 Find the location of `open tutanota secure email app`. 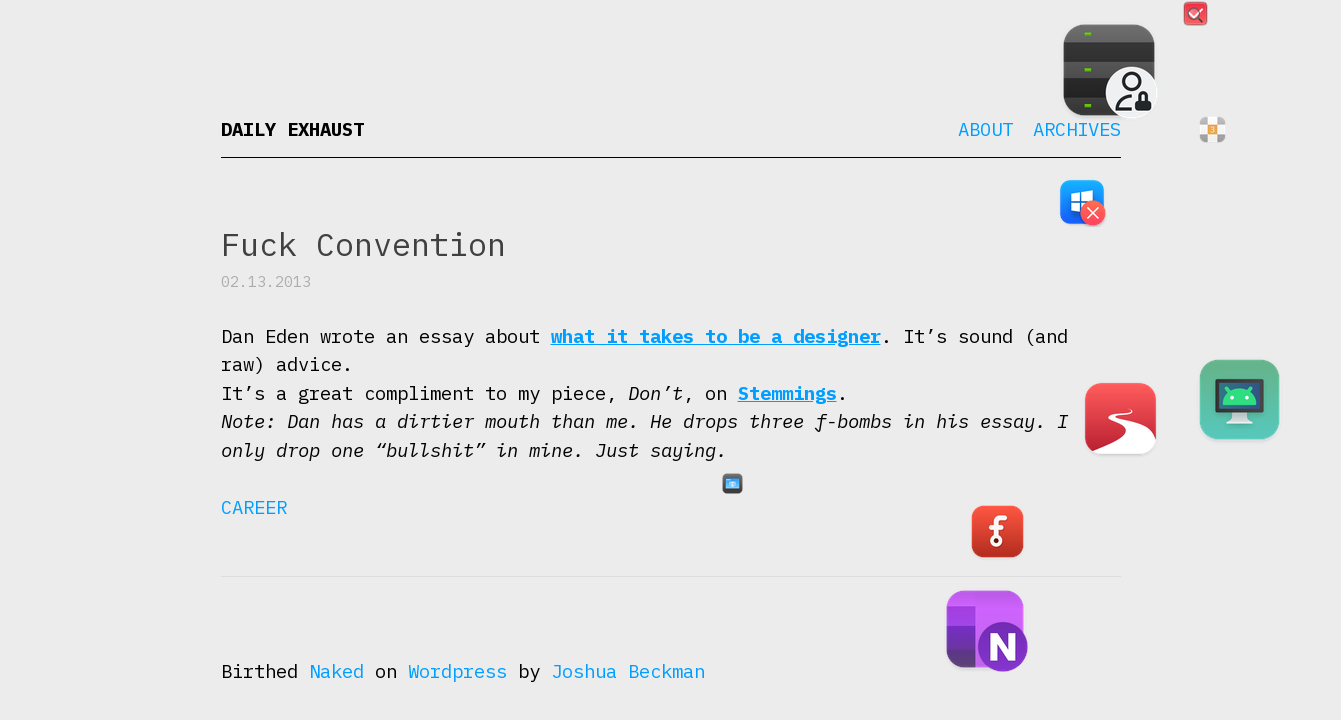

open tutanota secure email app is located at coordinates (1120, 418).